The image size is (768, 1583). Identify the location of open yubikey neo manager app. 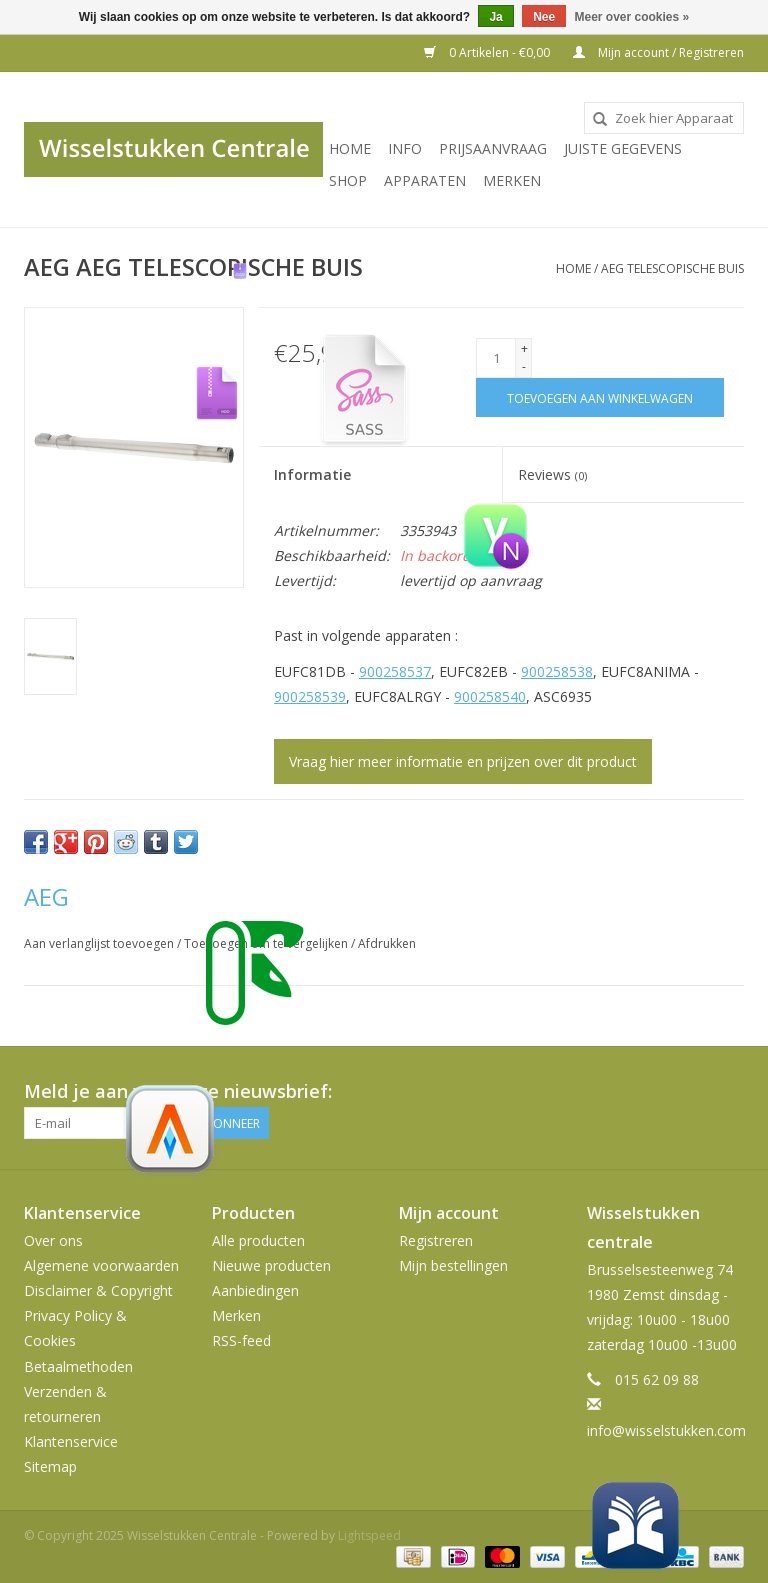
(495, 535).